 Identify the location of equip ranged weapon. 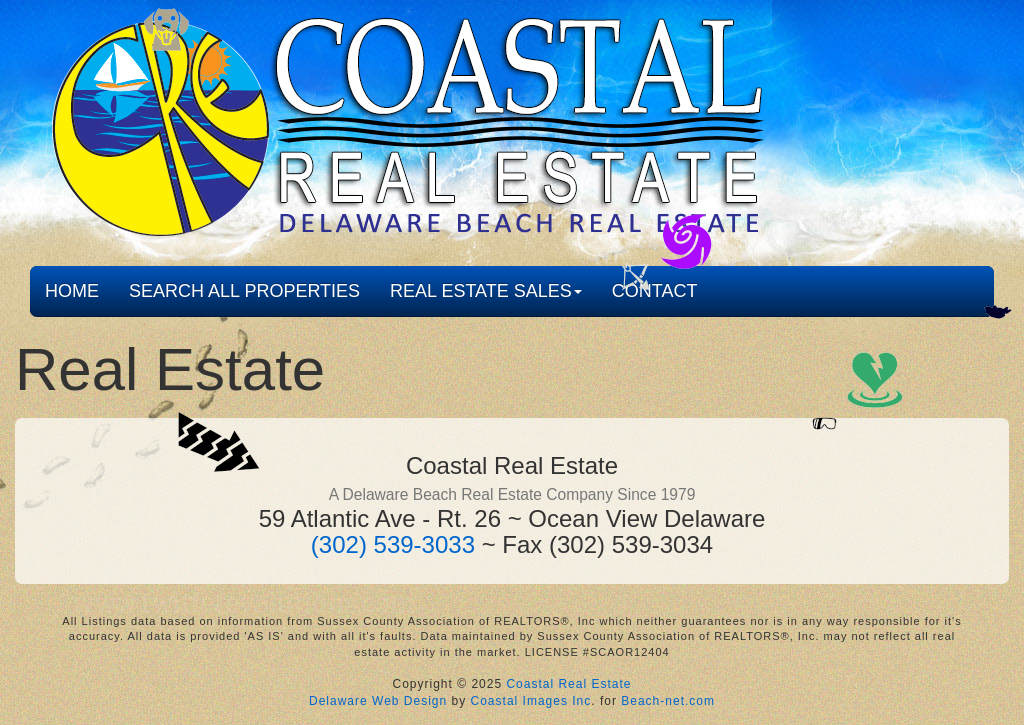
(635, 276).